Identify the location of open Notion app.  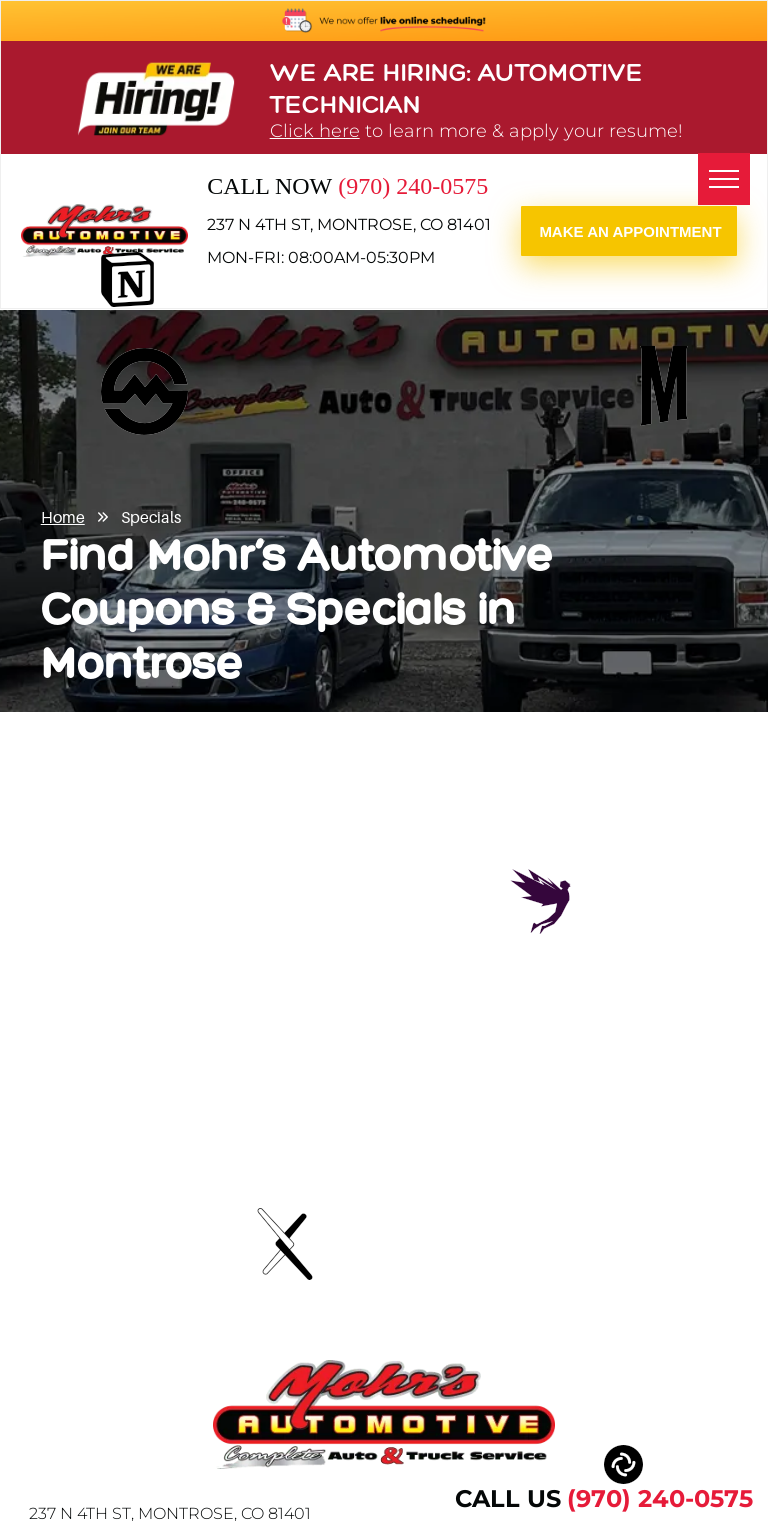
(127, 279).